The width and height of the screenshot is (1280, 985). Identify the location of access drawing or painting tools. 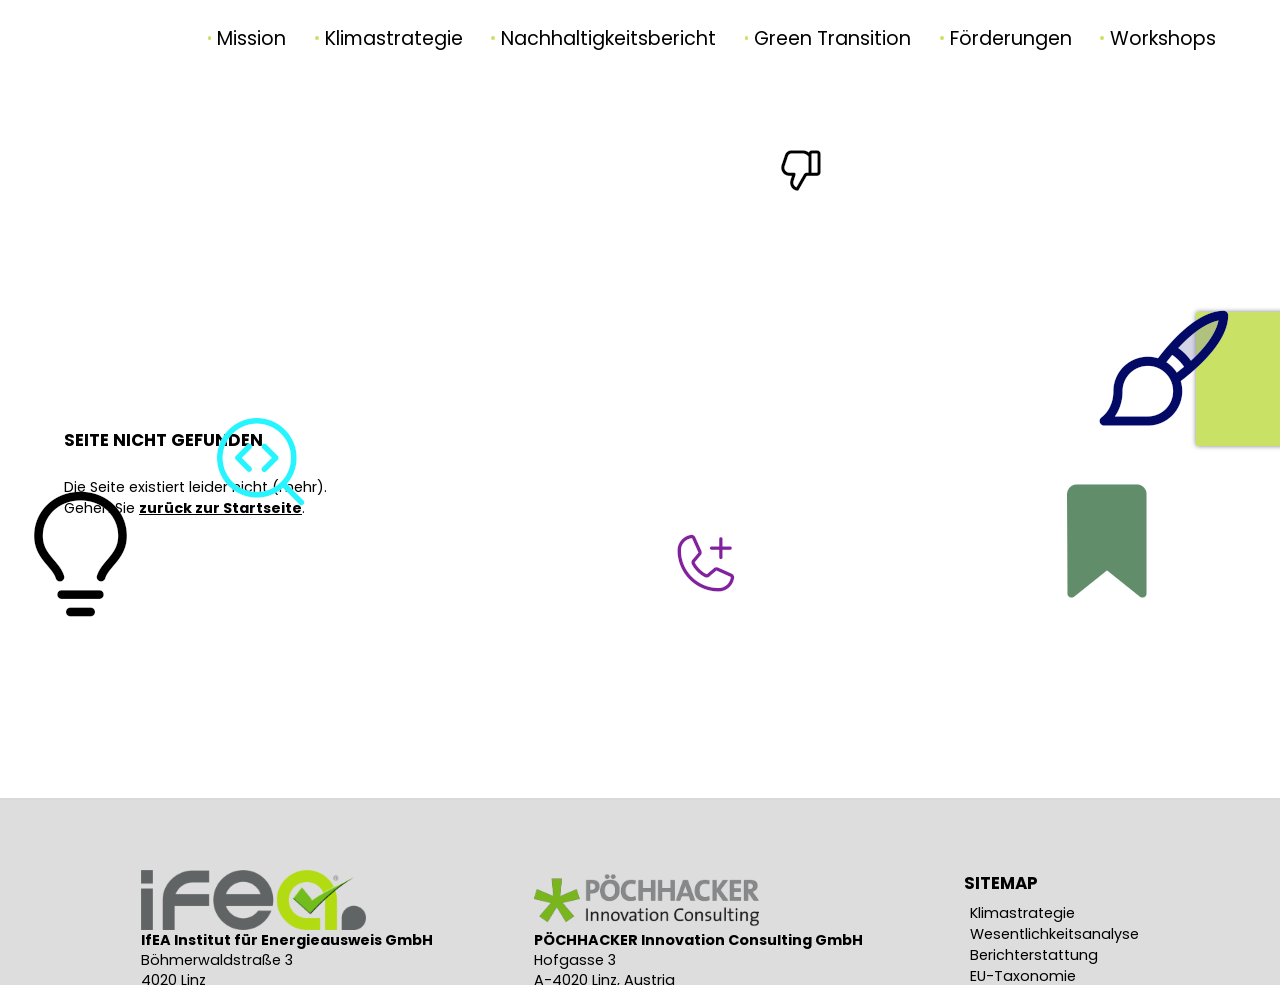
(1168, 370).